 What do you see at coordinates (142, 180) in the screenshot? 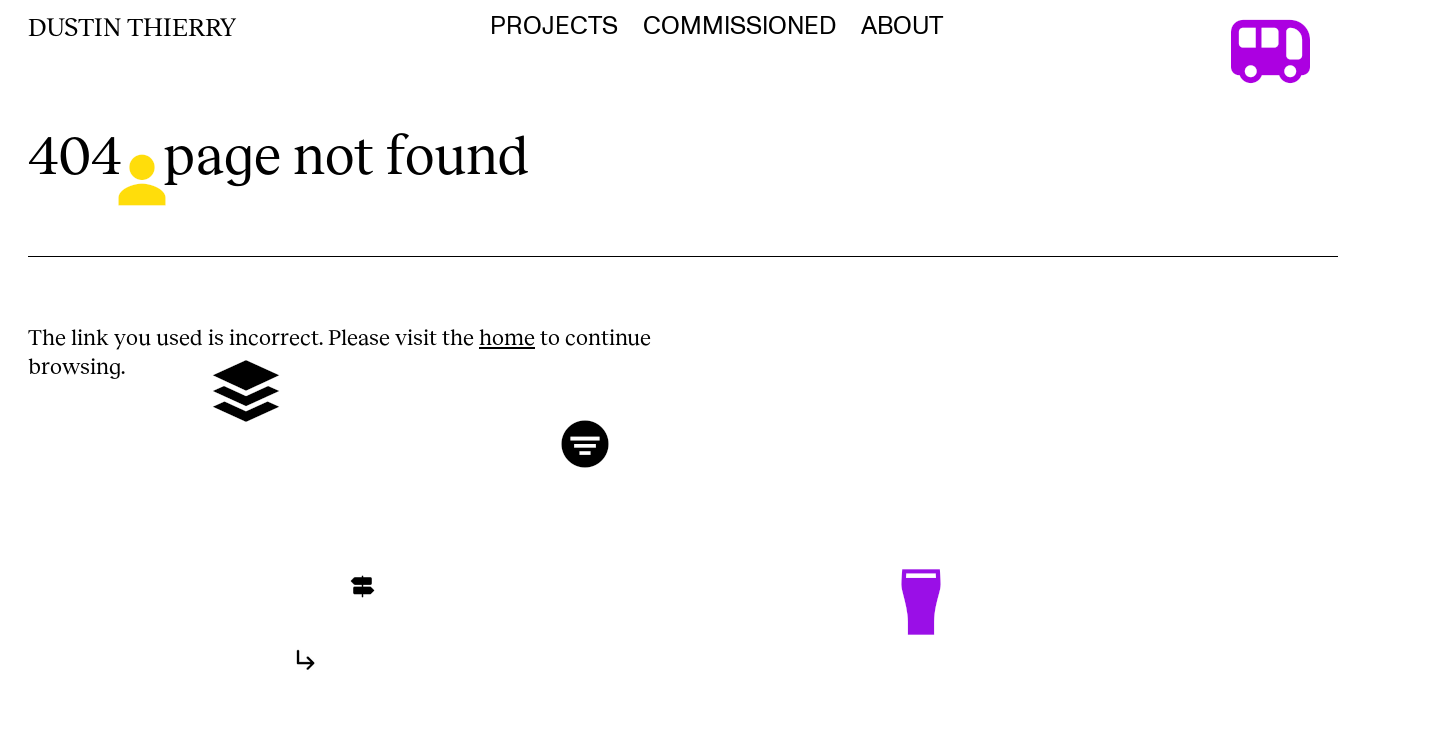
I see `view your profile` at bounding box center [142, 180].